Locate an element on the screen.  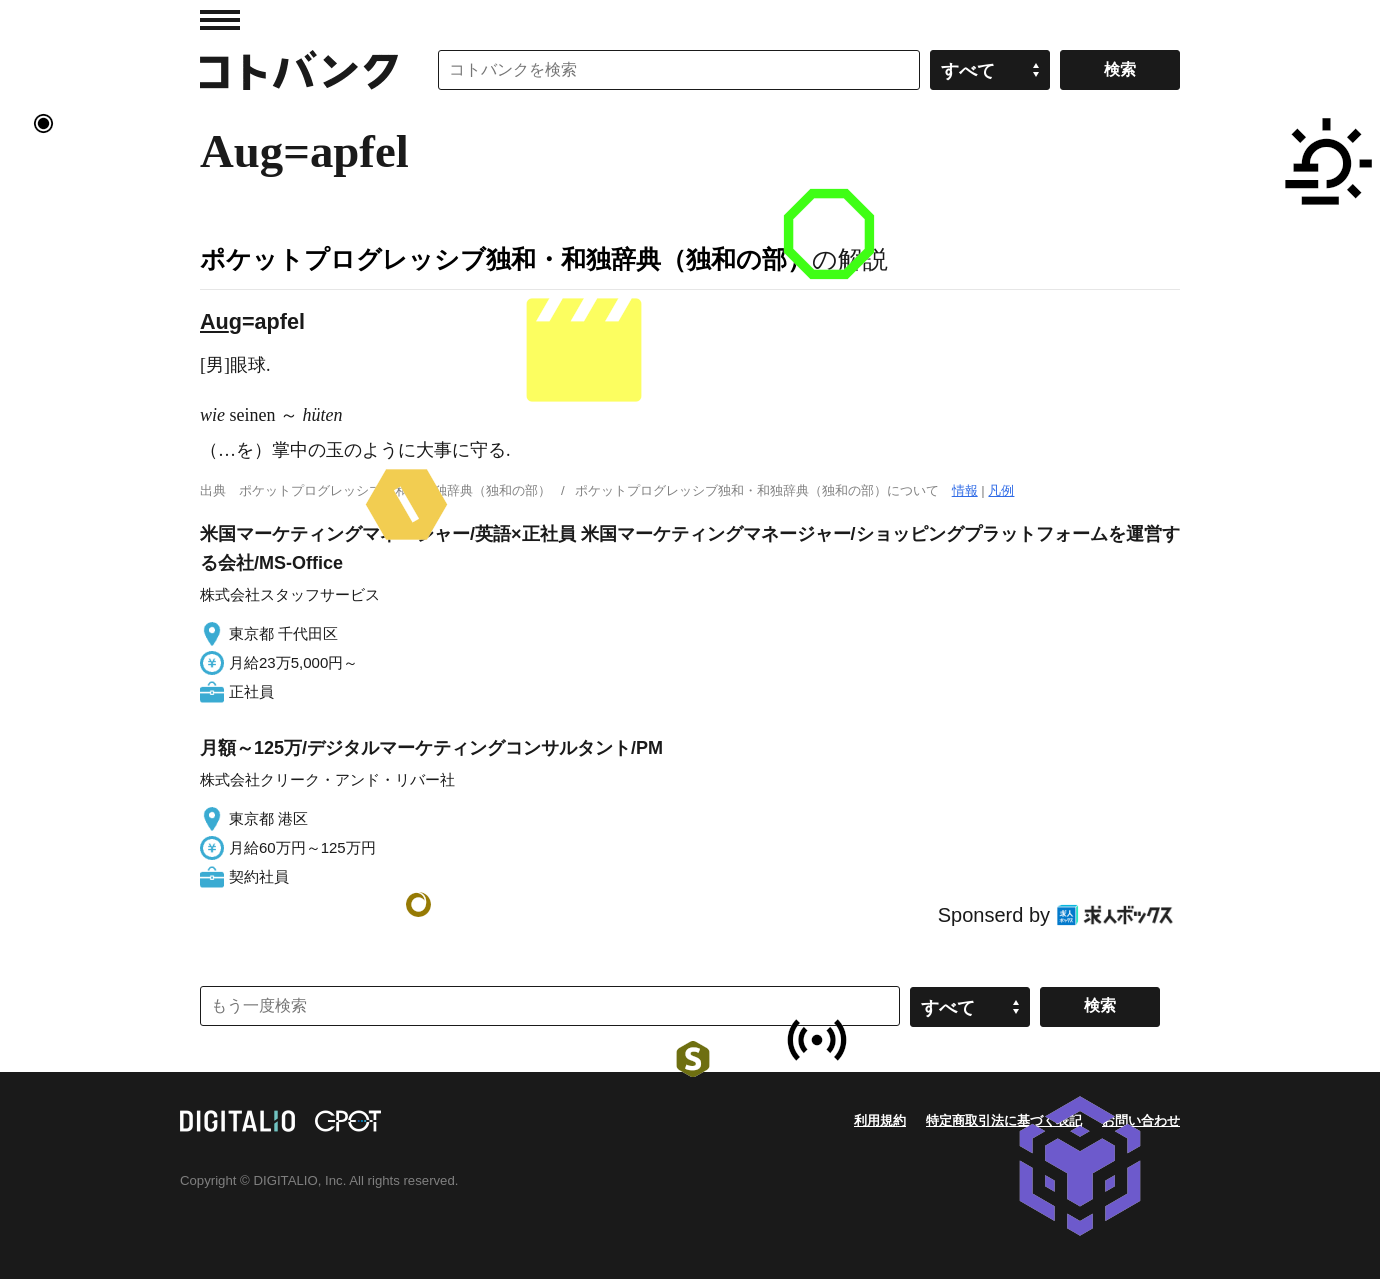
indicates foggy or hazy weather conditions is located at coordinates (1326, 163).